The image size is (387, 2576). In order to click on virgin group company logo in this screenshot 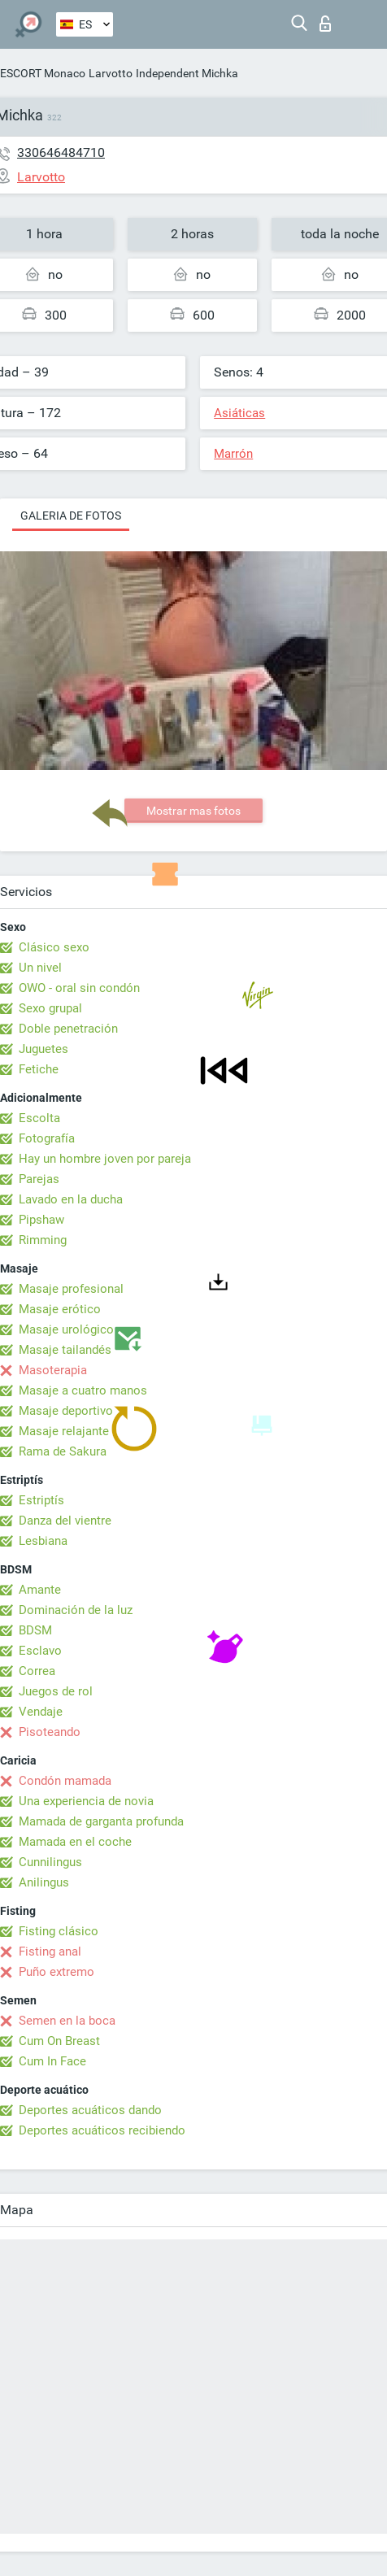, I will do `click(258, 995)`.